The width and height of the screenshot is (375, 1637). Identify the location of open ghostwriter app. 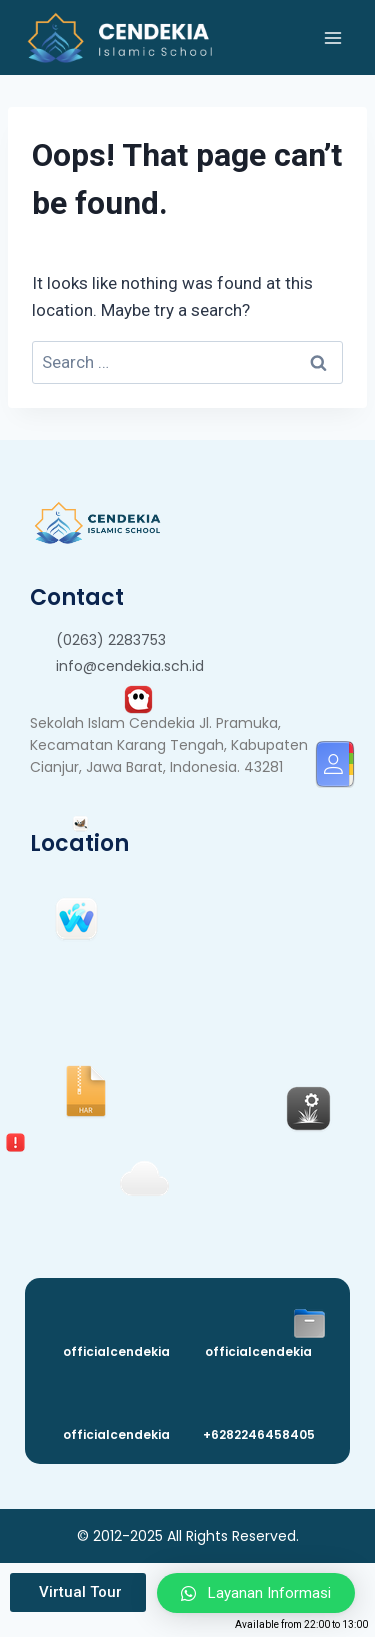
(138, 699).